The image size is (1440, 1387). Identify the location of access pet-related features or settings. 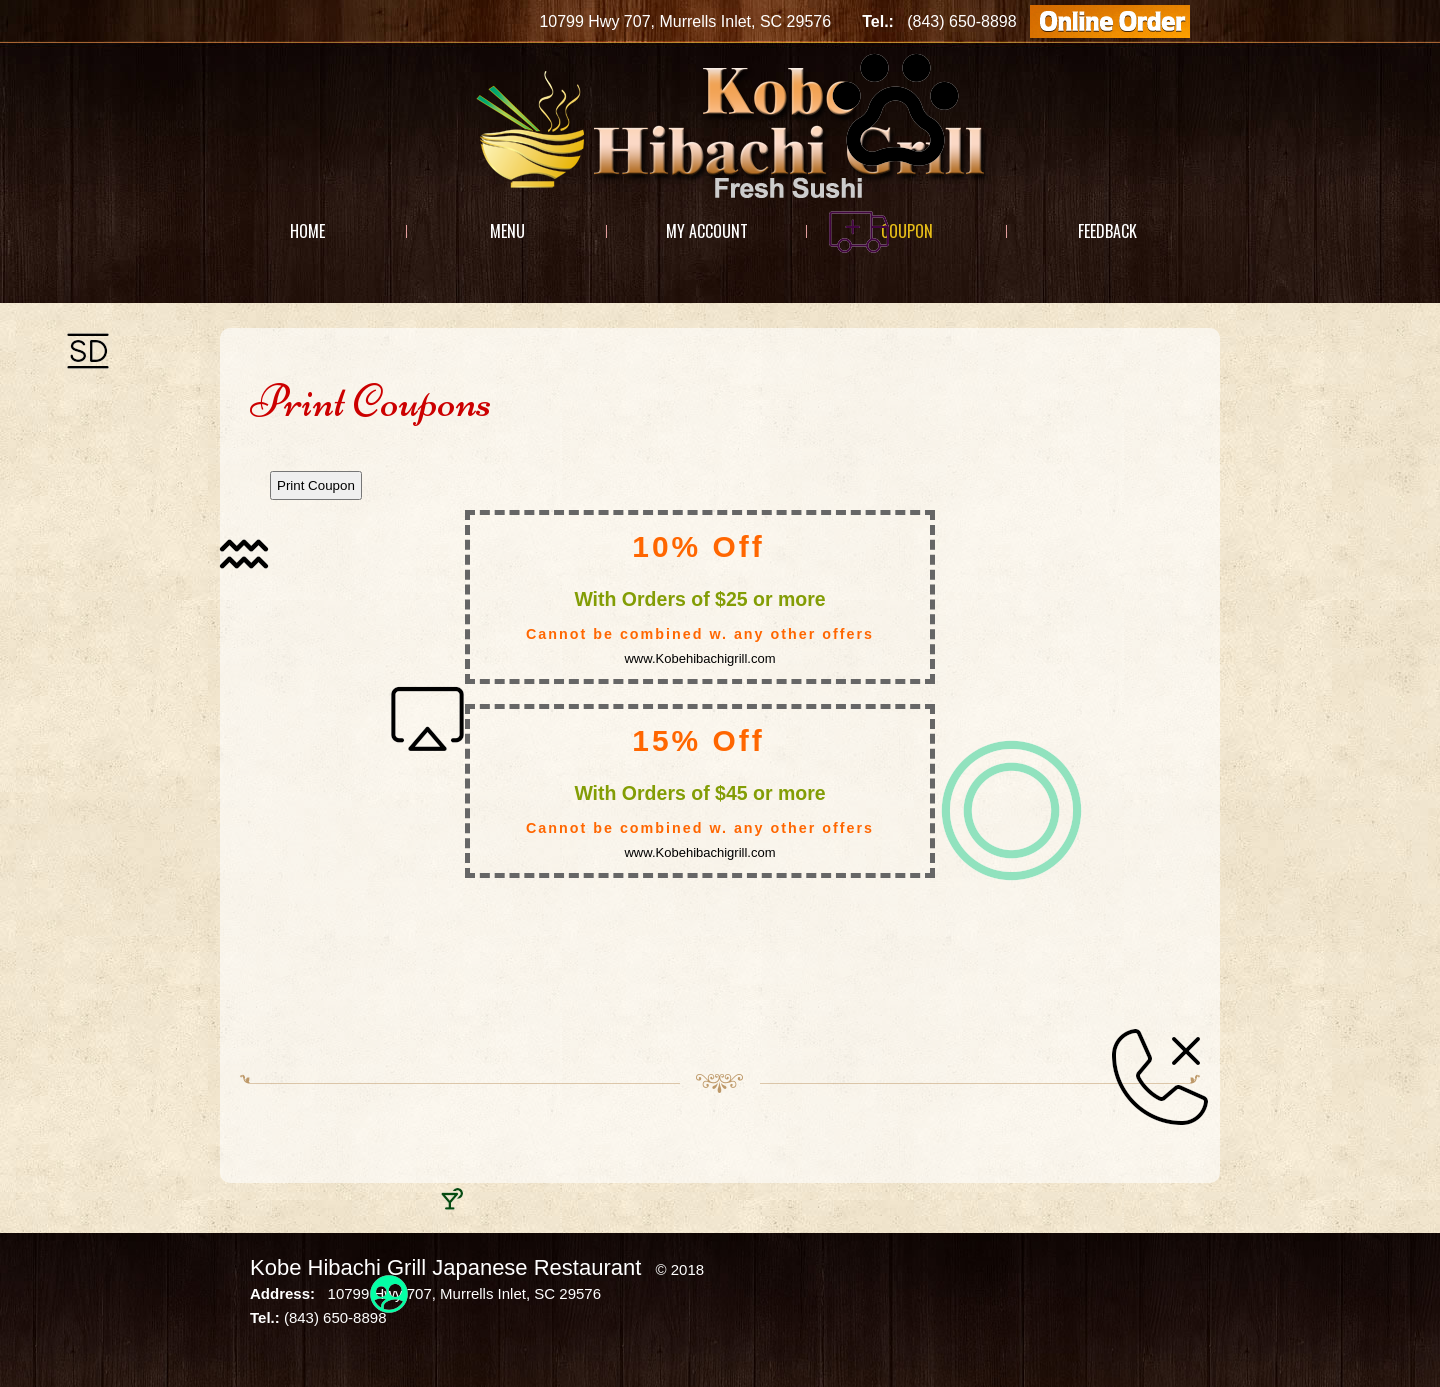
(895, 107).